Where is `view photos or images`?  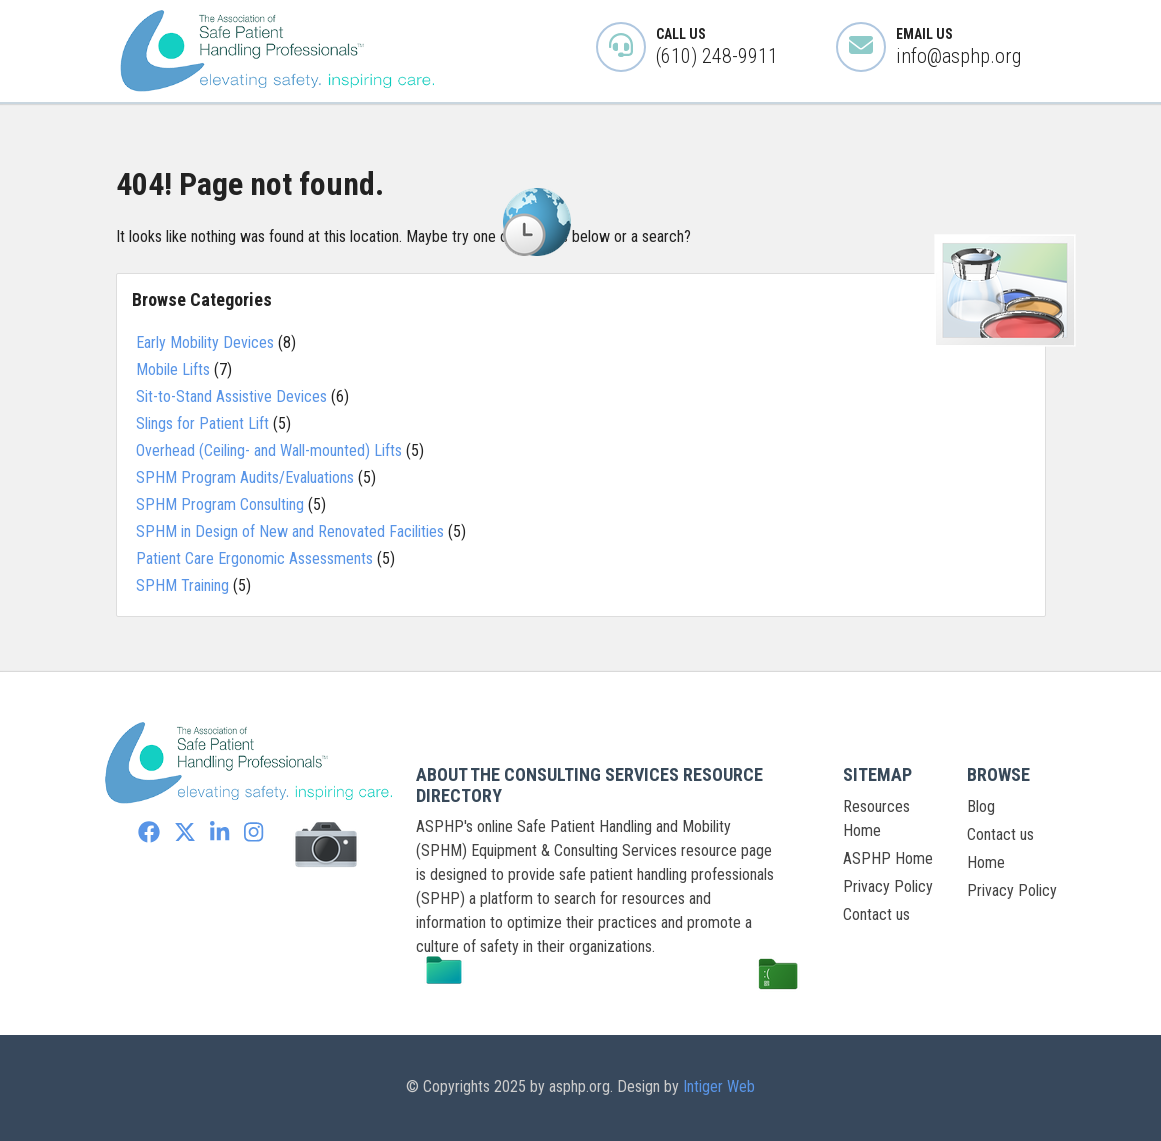
view photos or images is located at coordinates (1005, 276).